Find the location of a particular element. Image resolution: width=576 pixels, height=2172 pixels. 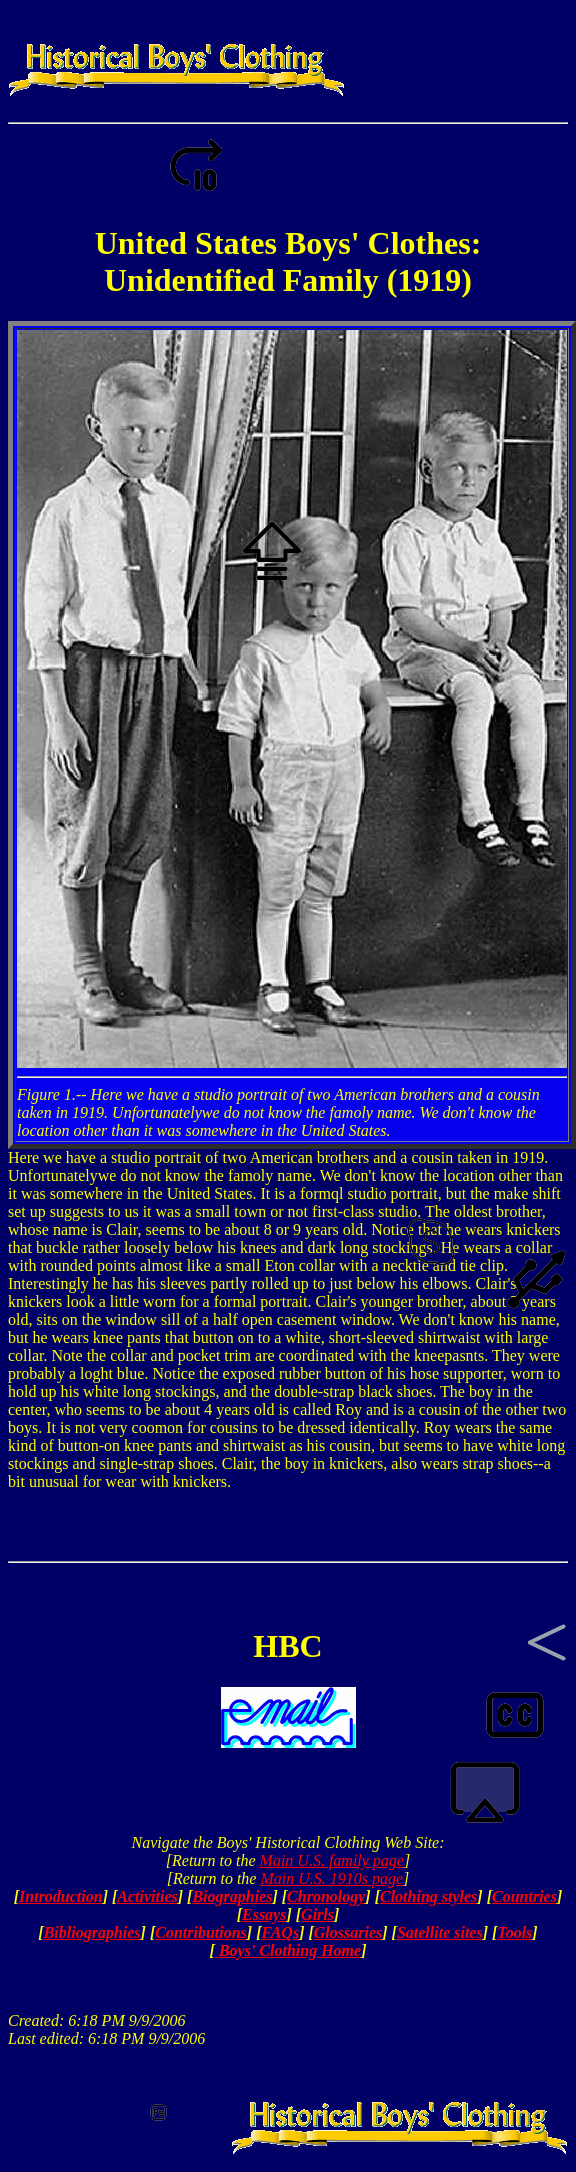

skip forward 10 seconds is located at coordinates (197, 166).